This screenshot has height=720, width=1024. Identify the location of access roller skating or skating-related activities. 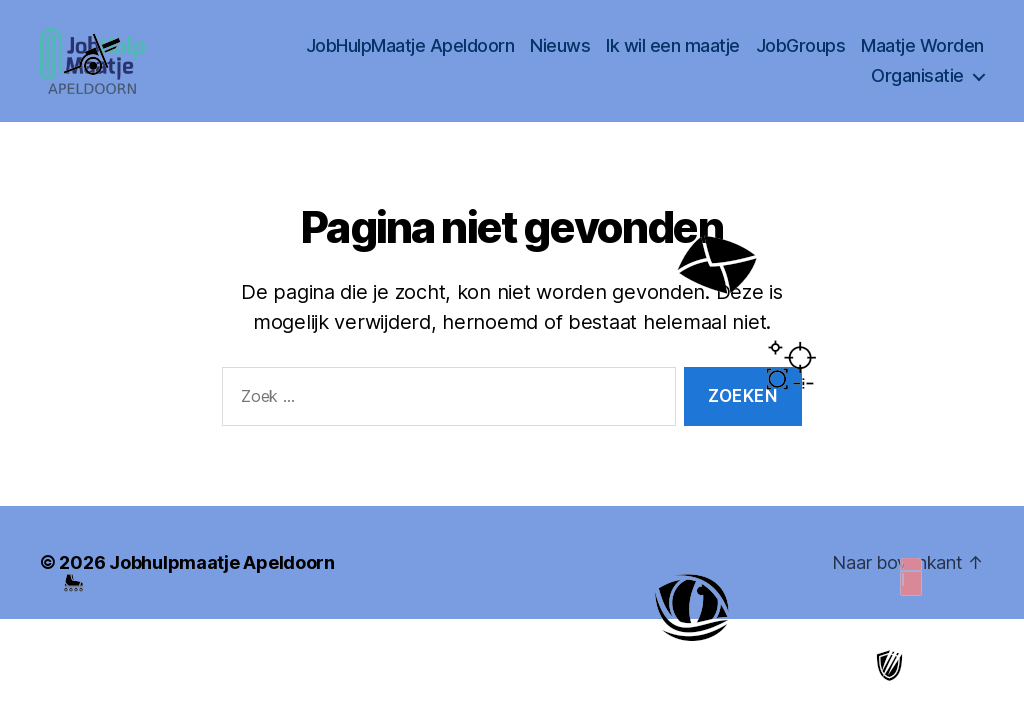
(73, 581).